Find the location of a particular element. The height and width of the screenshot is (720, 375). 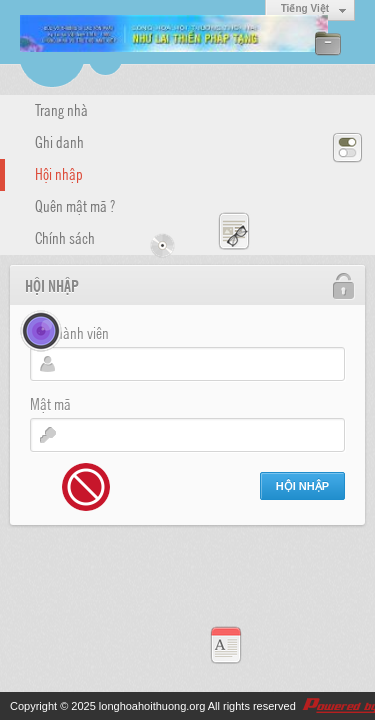

open the file manager is located at coordinates (328, 43).